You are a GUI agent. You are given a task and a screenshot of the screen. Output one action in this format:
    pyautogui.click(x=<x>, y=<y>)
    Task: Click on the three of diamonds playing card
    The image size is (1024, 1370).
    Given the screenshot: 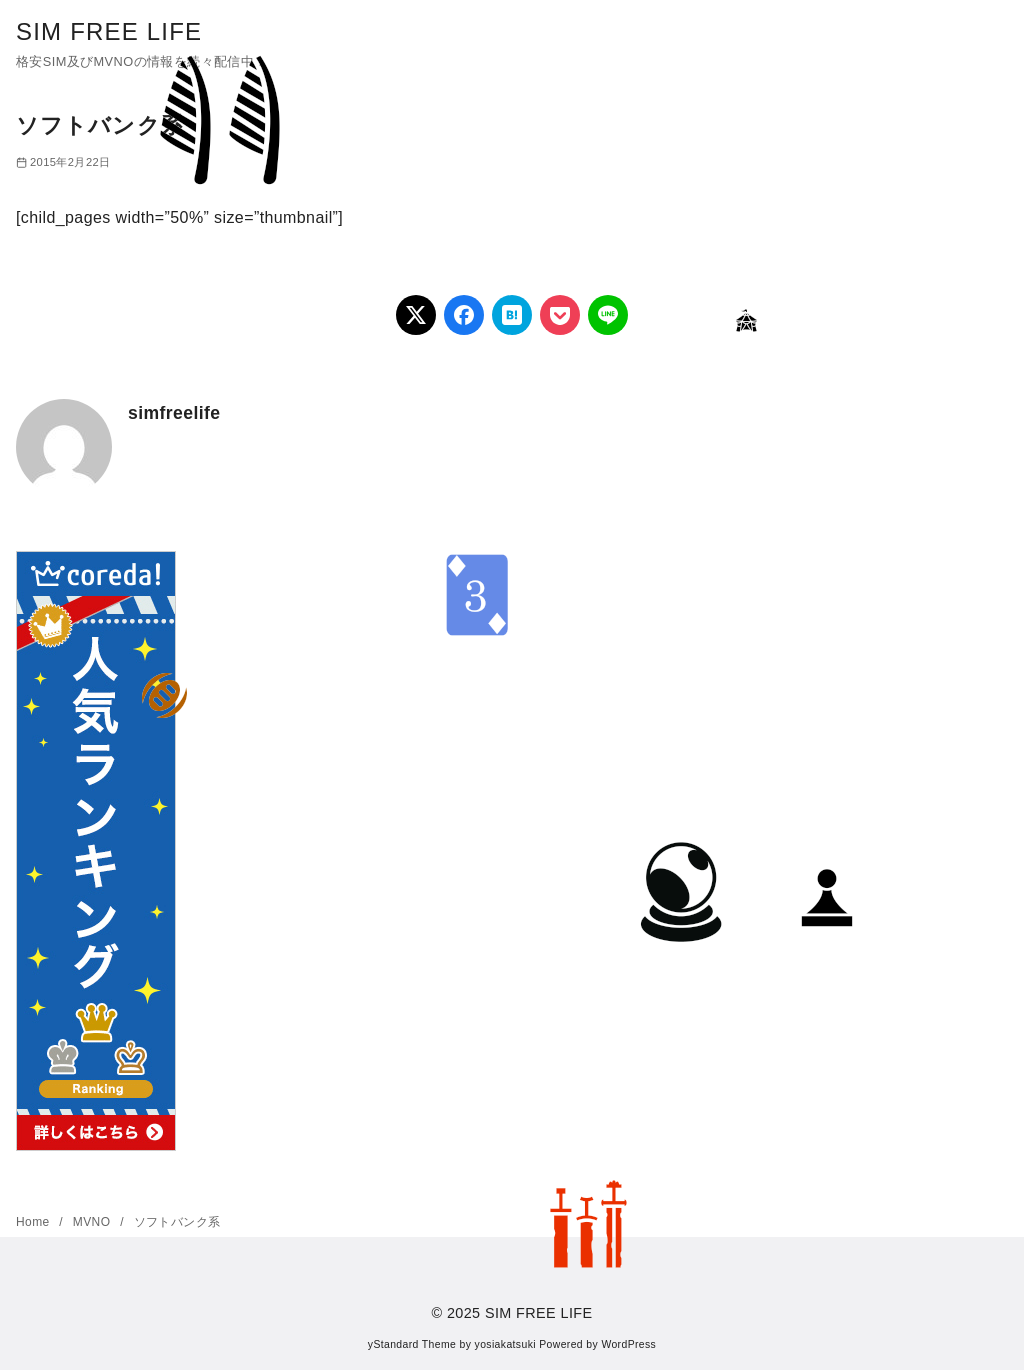 What is the action you would take?
    pyautogui.click(x=477, y=595)
    